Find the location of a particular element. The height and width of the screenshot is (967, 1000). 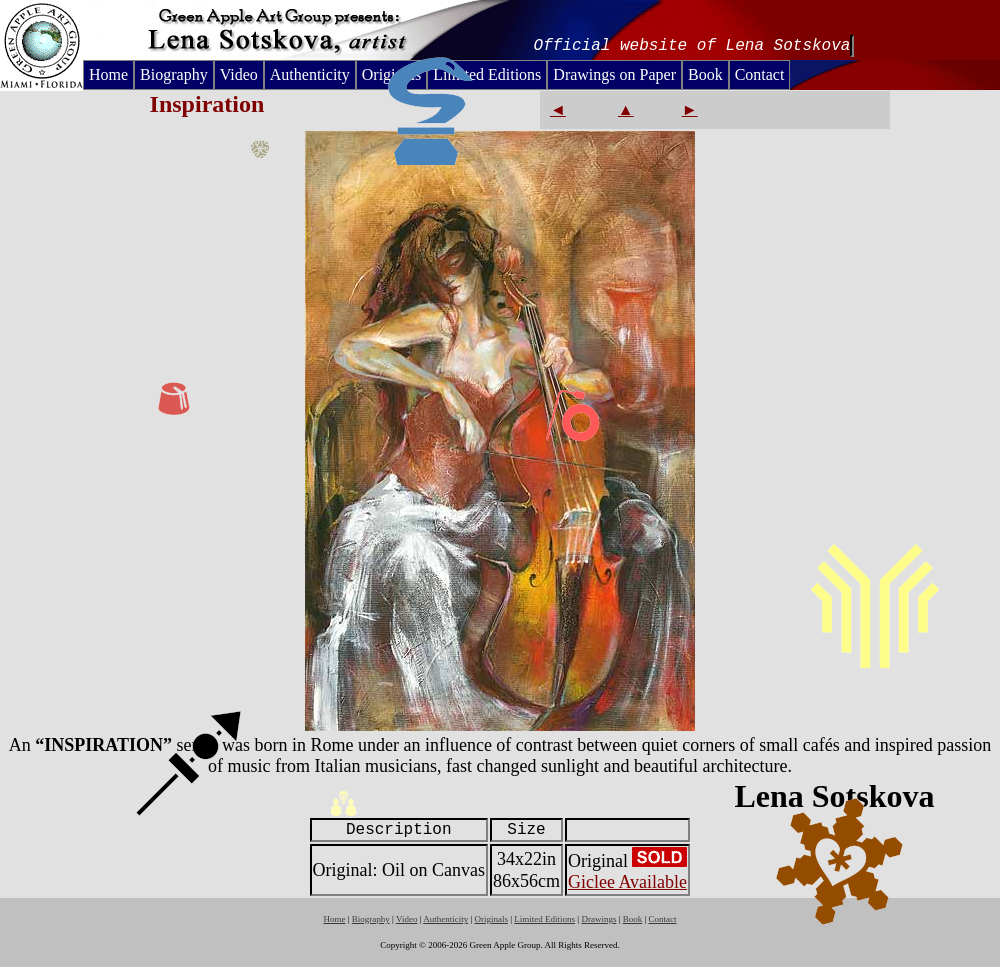

access vehicle repair or tire change tools is located at coordinates (572, 415).